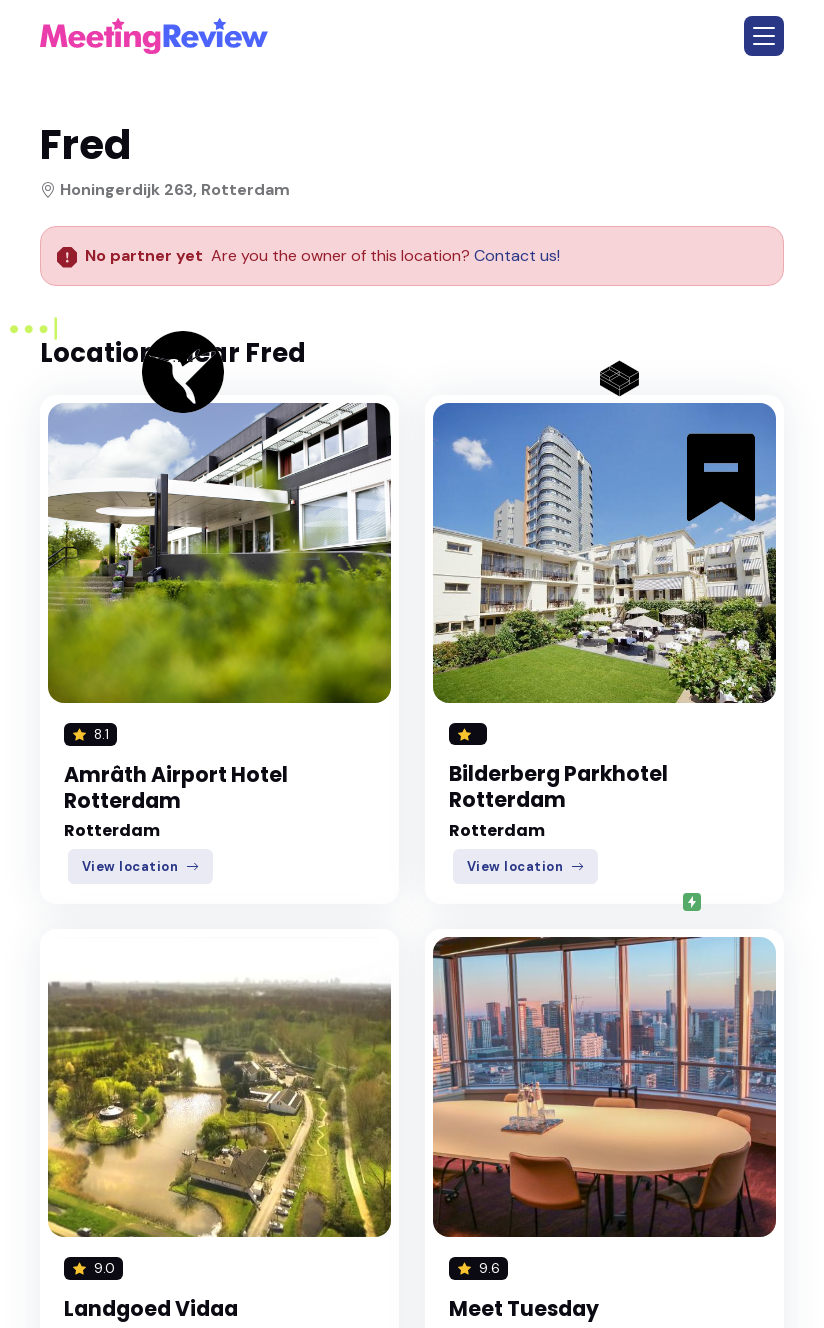 Image resolution: width=824 pixels, height=1328 pixels. I want to click on open lastpass password manager, so click(33, 328).